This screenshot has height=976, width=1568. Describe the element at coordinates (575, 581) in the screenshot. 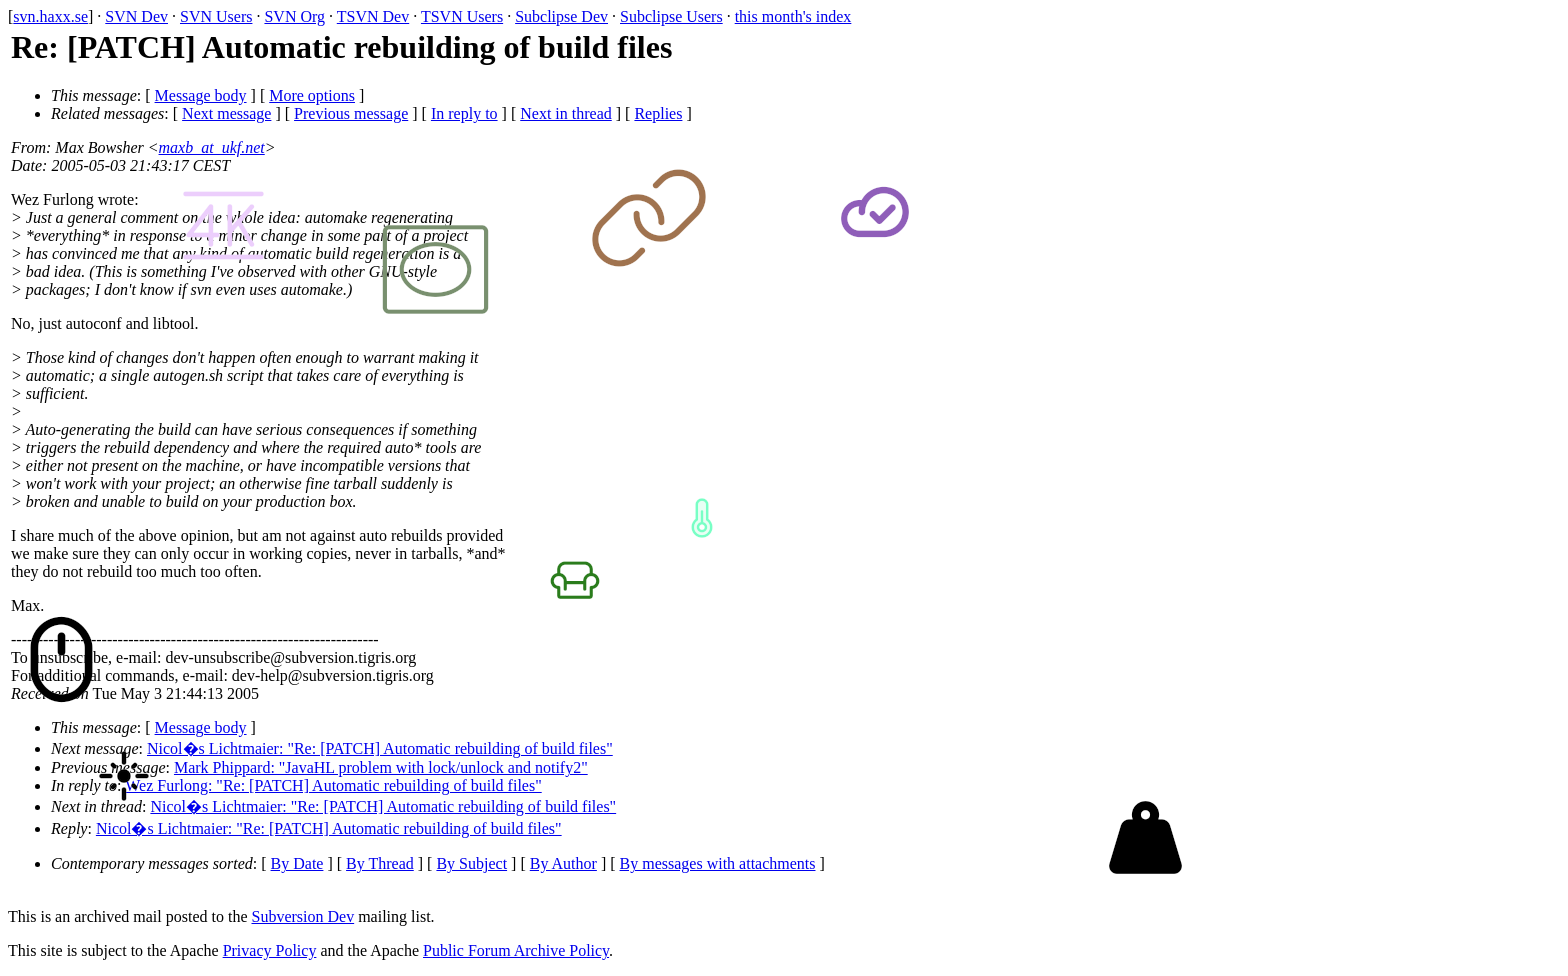

I see `browse furniture or home decor` at that location.